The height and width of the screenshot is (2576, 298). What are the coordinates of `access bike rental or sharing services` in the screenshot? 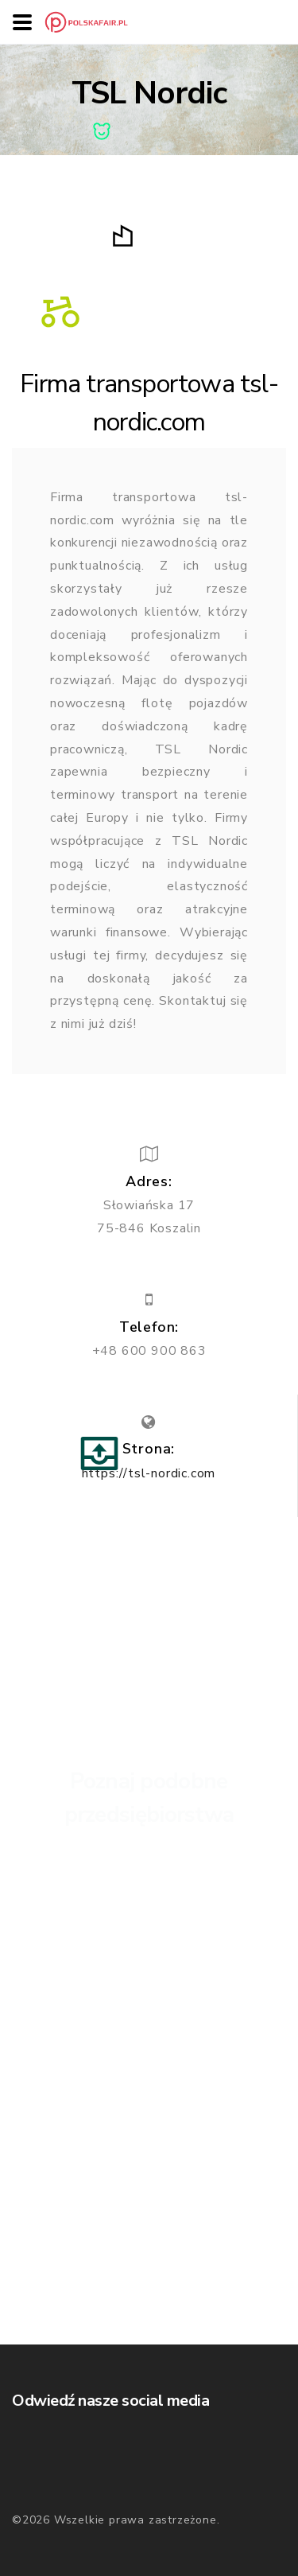 It's located at (60, 312).